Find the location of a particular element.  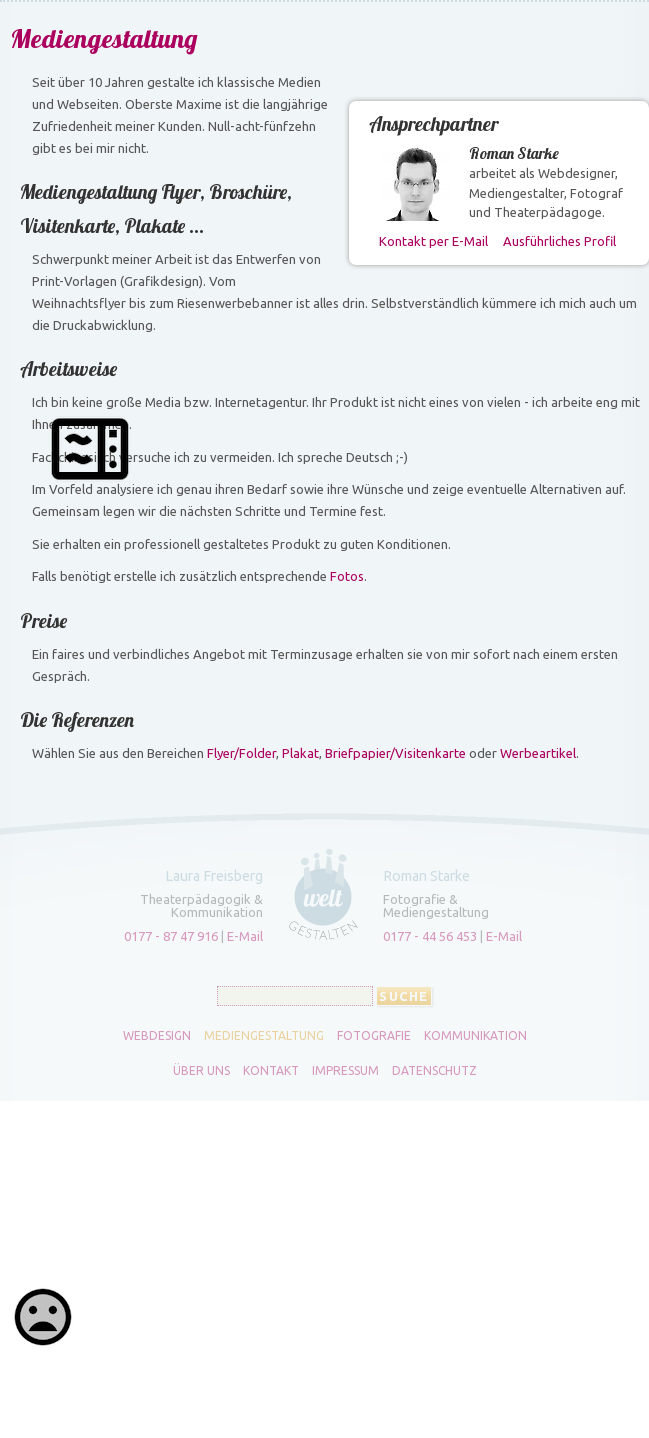

indicate a negative reaction or dislike is located at coordinates (43, 1317).